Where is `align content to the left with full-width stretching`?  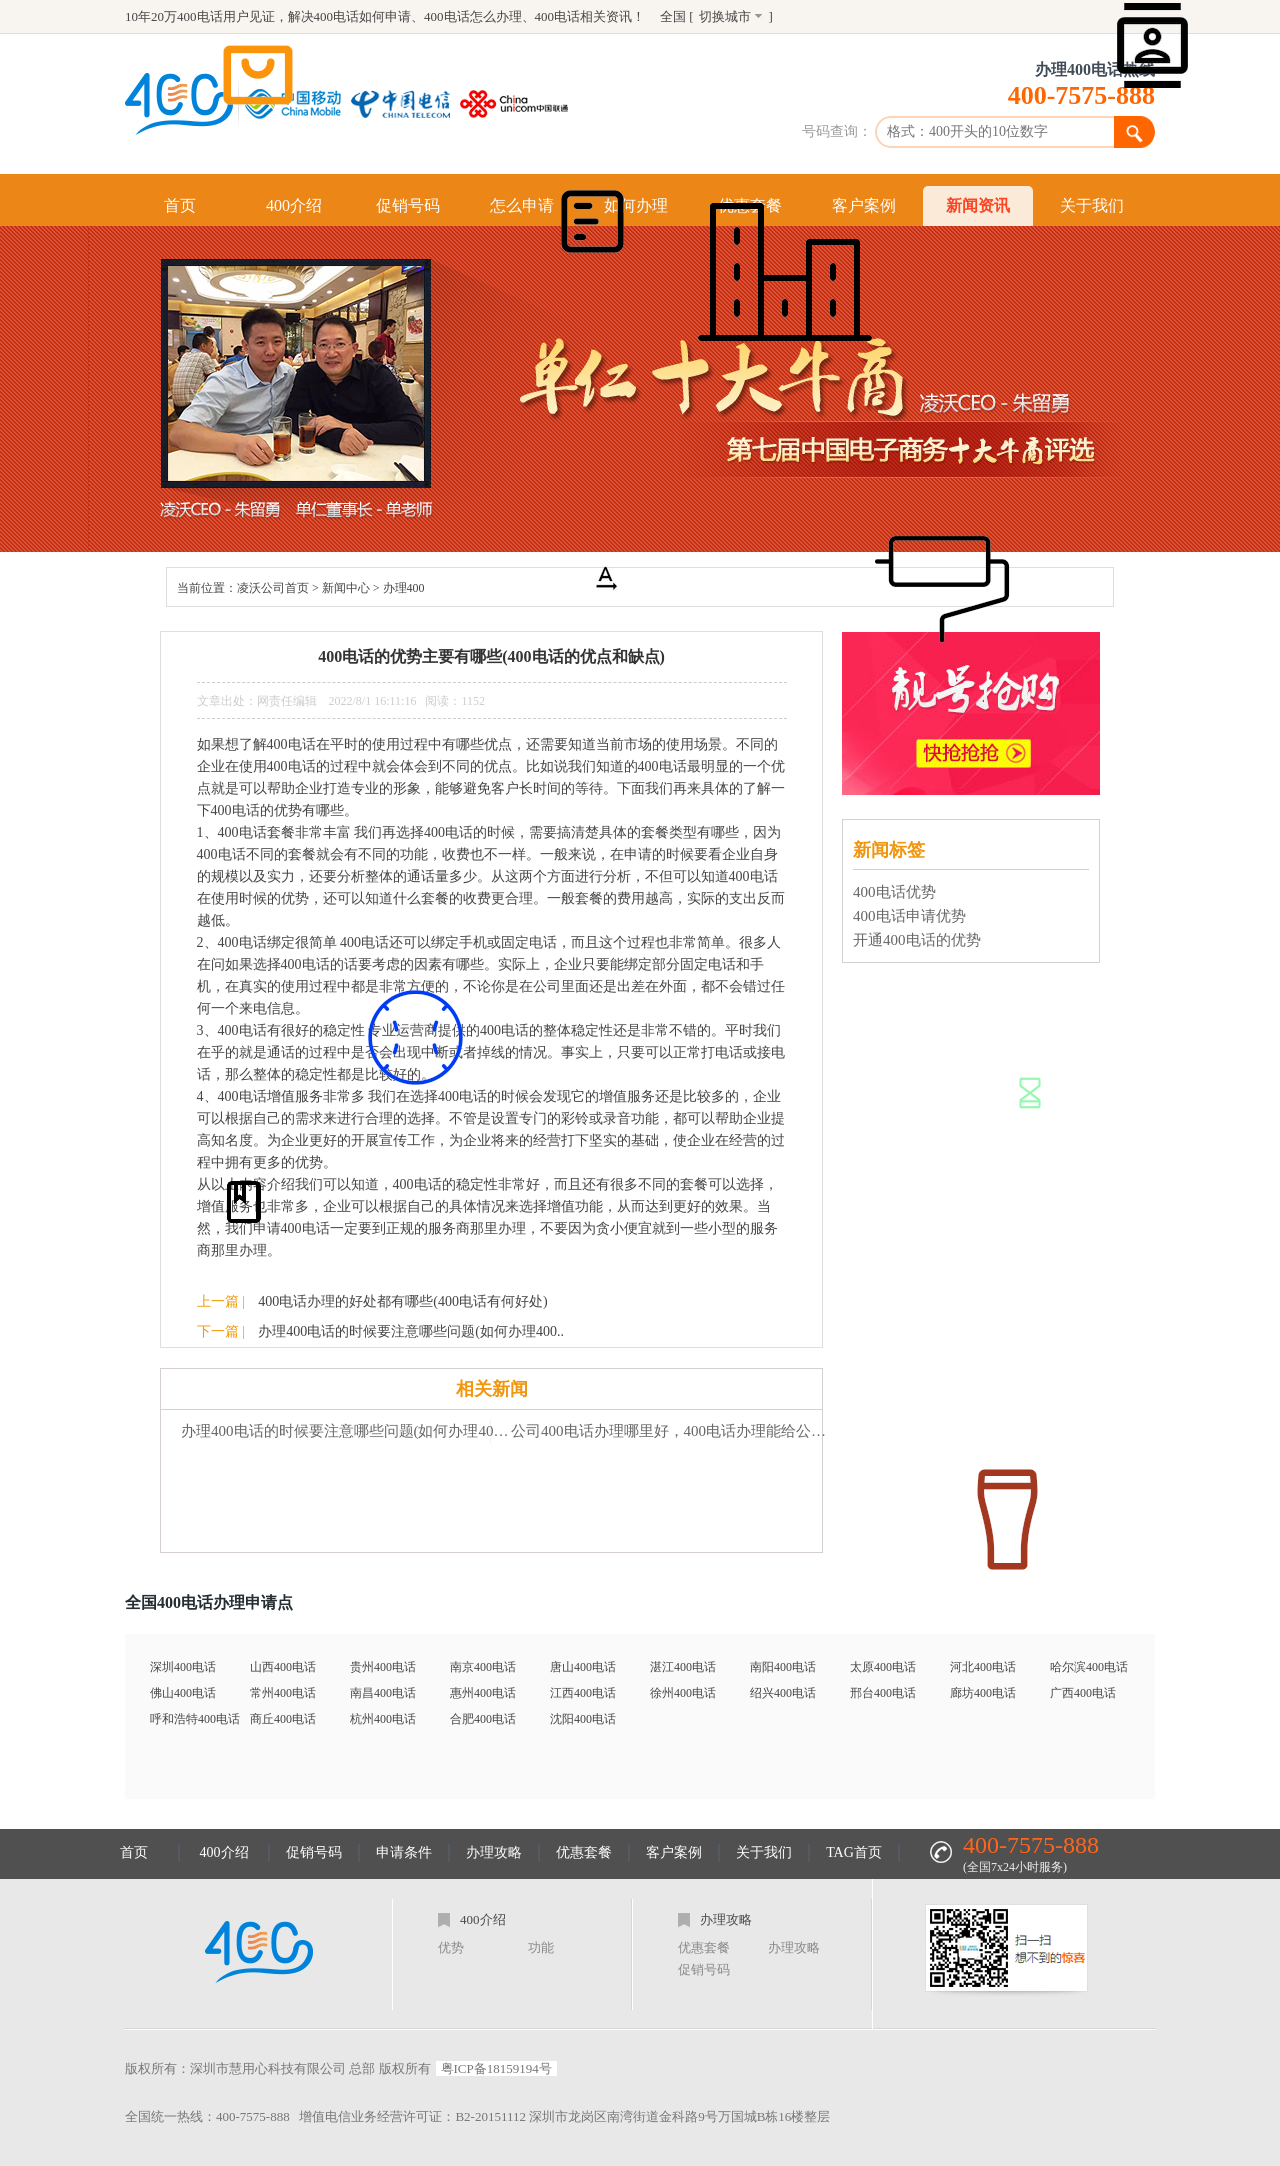 align content to the left with full-width stretching is located at coordinates (592, 221).